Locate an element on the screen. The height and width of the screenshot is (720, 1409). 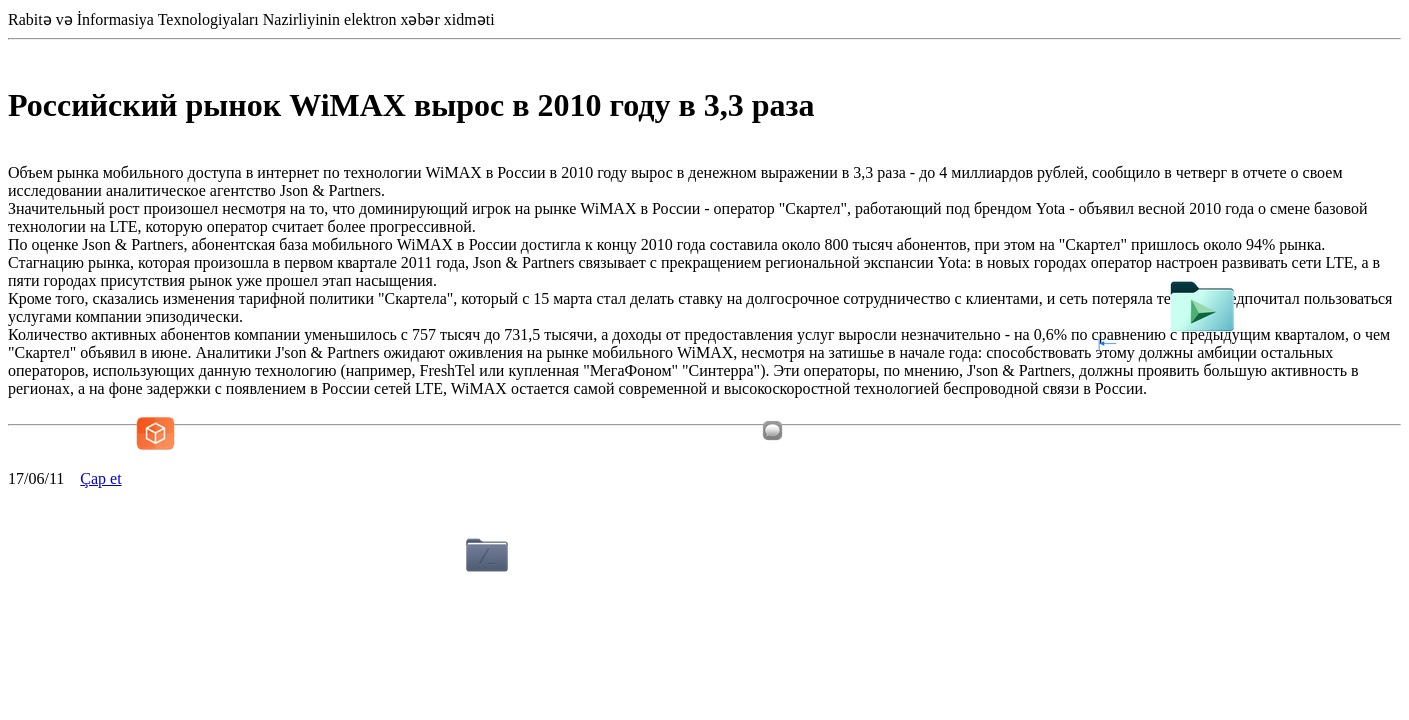
go to the first item in a list or sequence is located at coordinates (1107, 343).